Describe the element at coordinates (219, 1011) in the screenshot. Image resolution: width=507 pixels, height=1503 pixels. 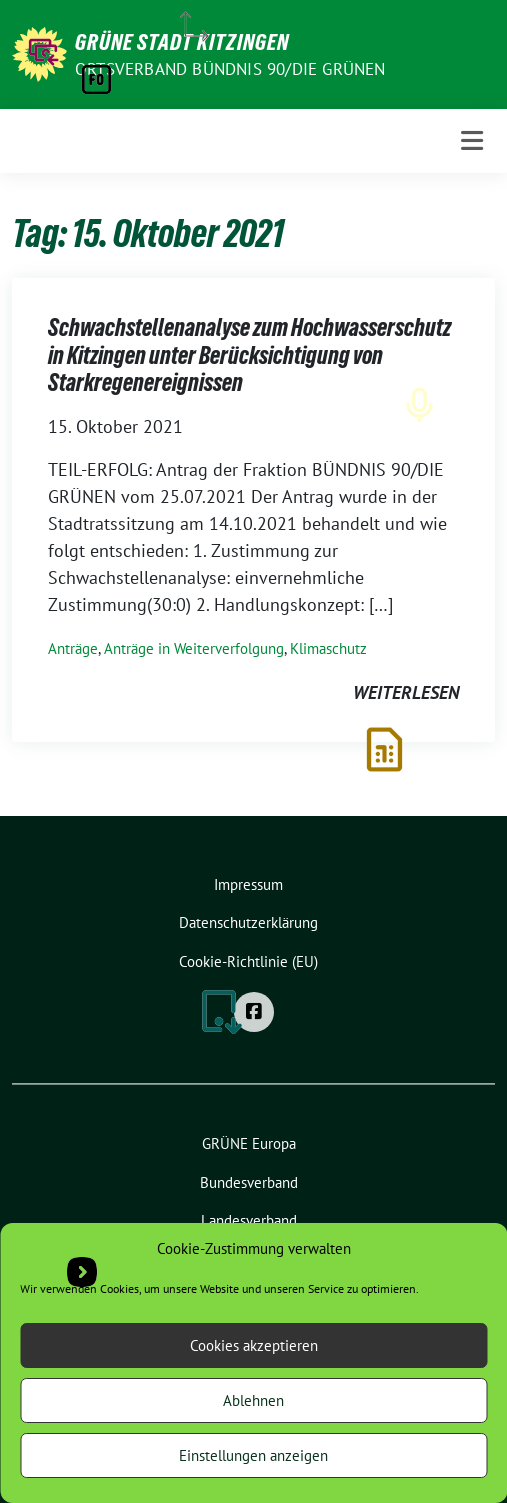
I see `download content to tablet` at that location.